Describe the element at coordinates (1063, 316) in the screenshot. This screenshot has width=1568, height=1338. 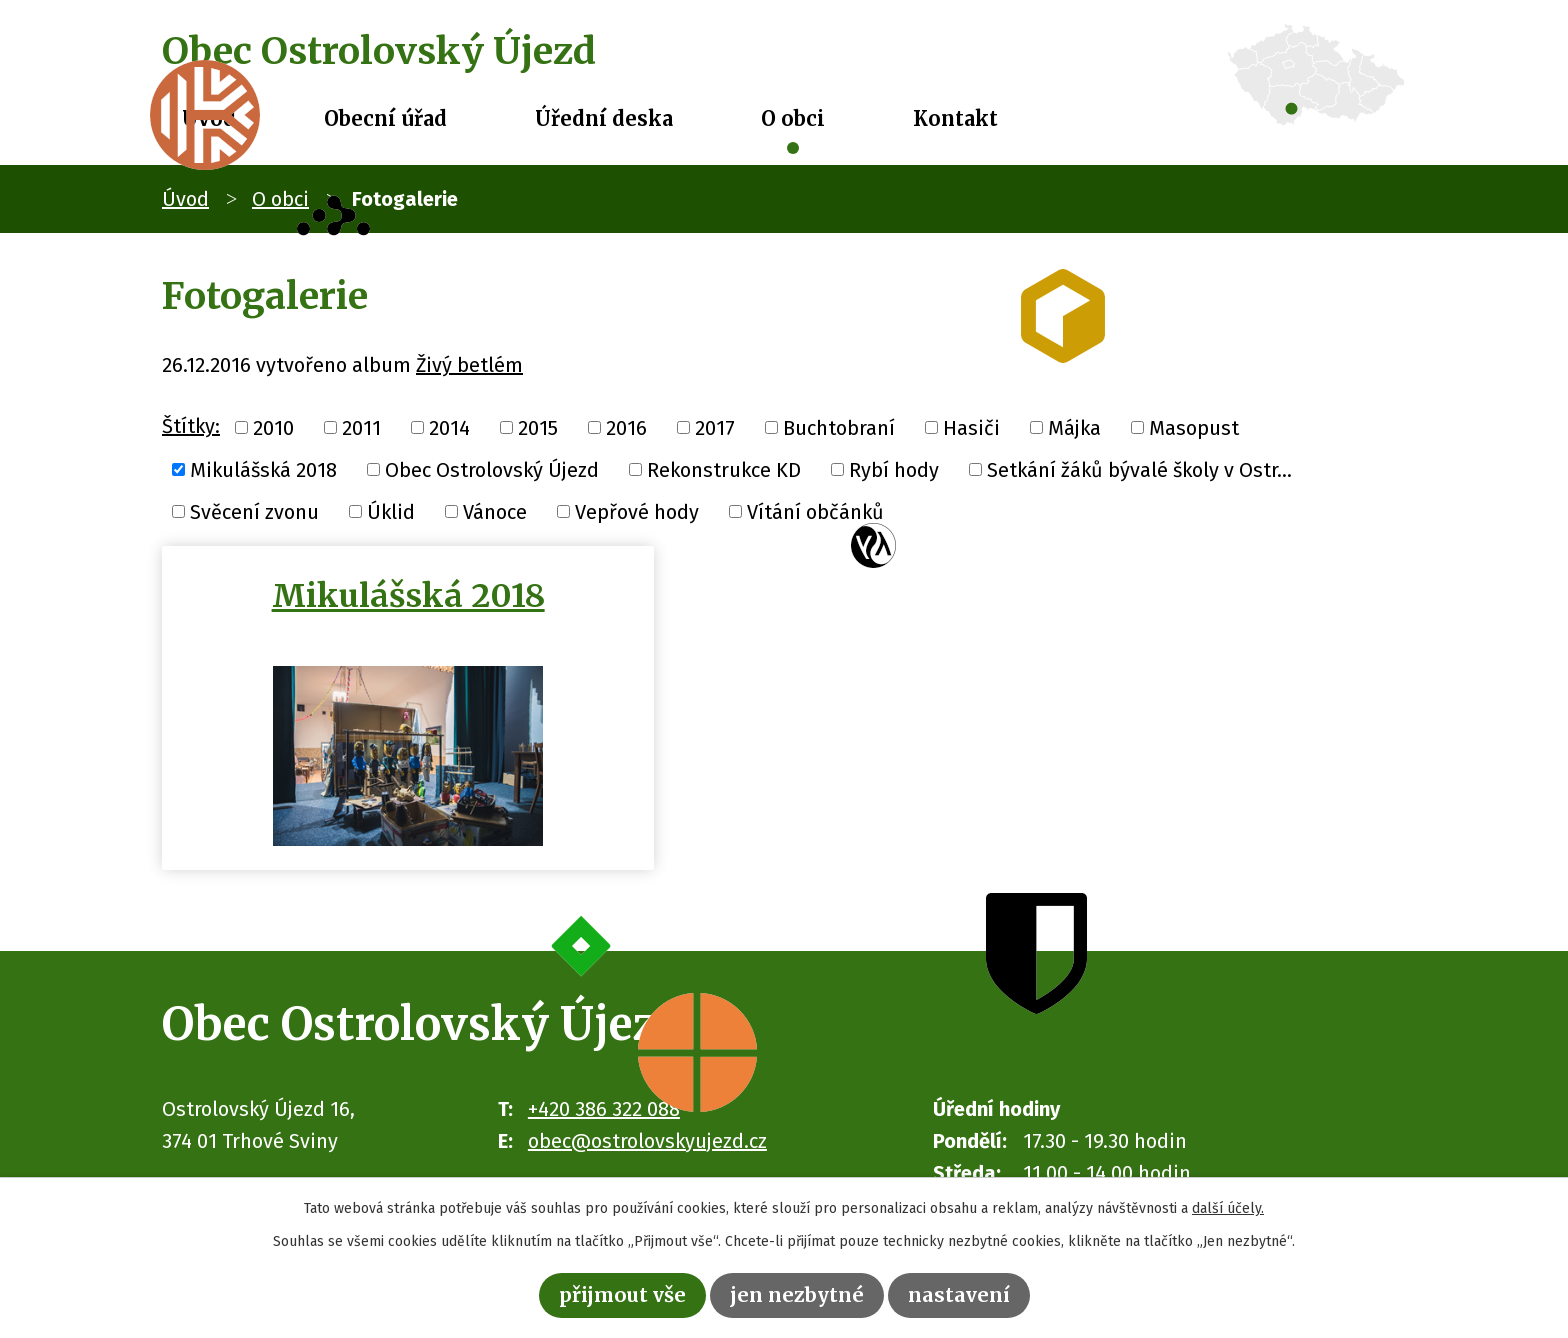
I see `reason studios logo` at that location.